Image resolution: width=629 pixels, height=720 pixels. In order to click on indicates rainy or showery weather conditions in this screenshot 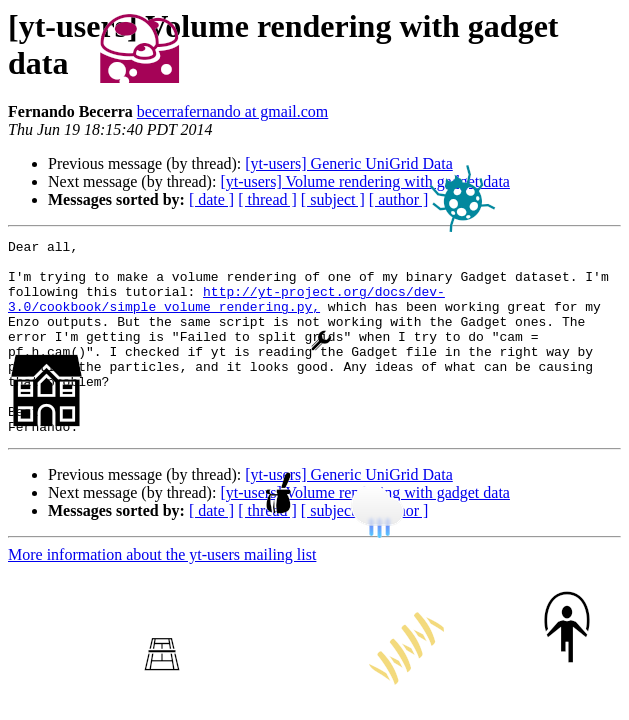, I will do `click(377, 511)`.